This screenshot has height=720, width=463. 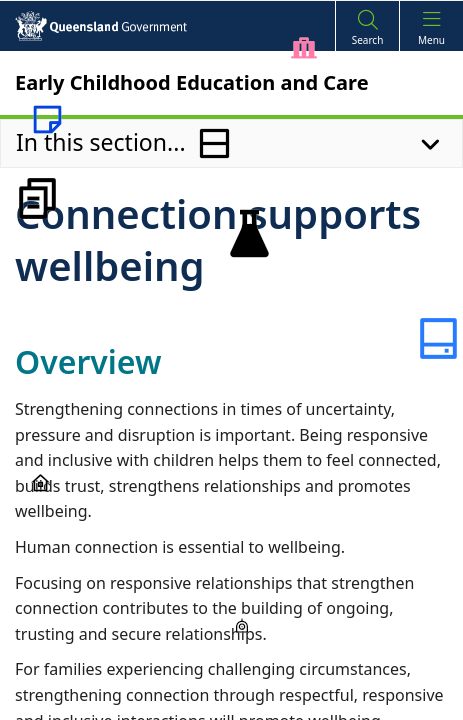 What do you see at coordinates (47, 119) in the screenshot?
I see `create a new sticky note` at bounding box center [47, 119].